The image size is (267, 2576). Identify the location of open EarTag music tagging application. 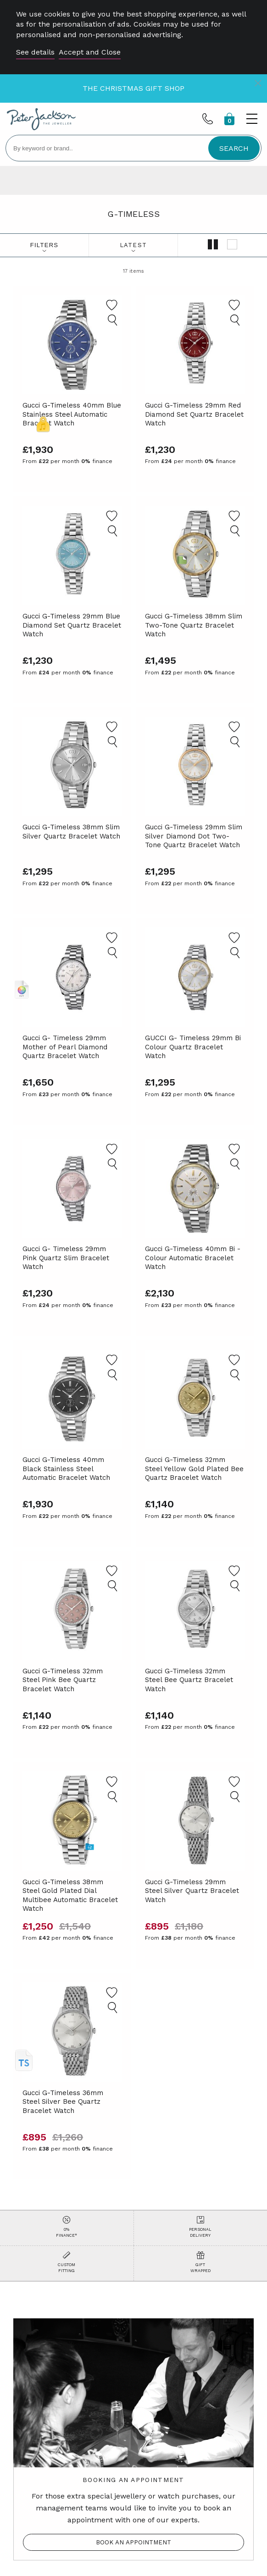
(43, 424).